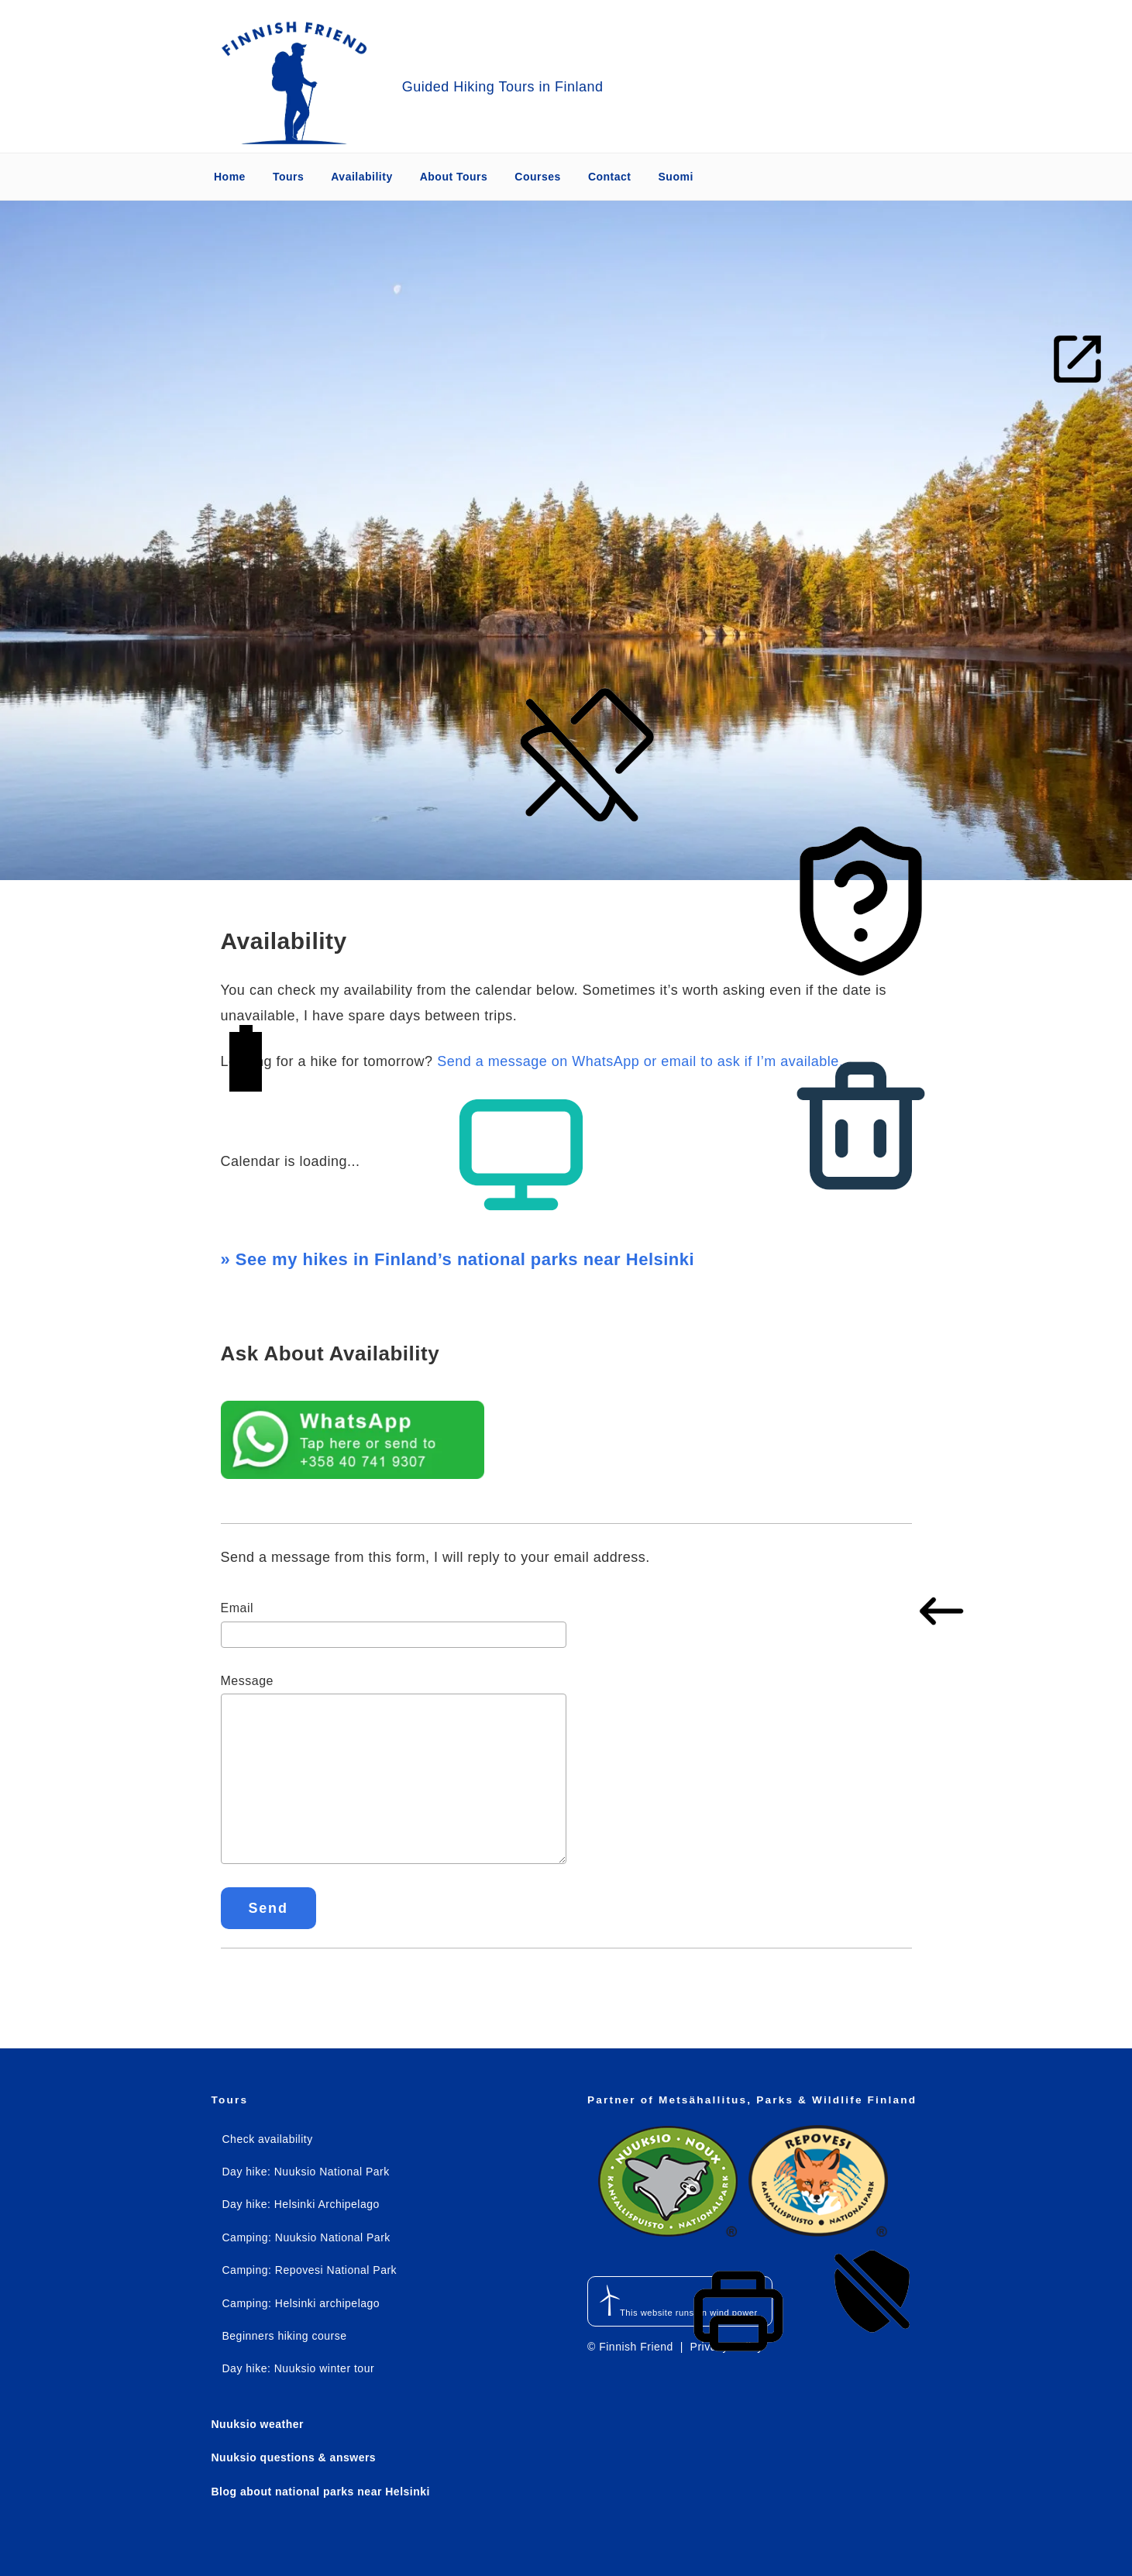  What do you see at coordinates (941, 1611) in the screenshot?
I see `go back to previous screen` at bounding box center [941, 1611].